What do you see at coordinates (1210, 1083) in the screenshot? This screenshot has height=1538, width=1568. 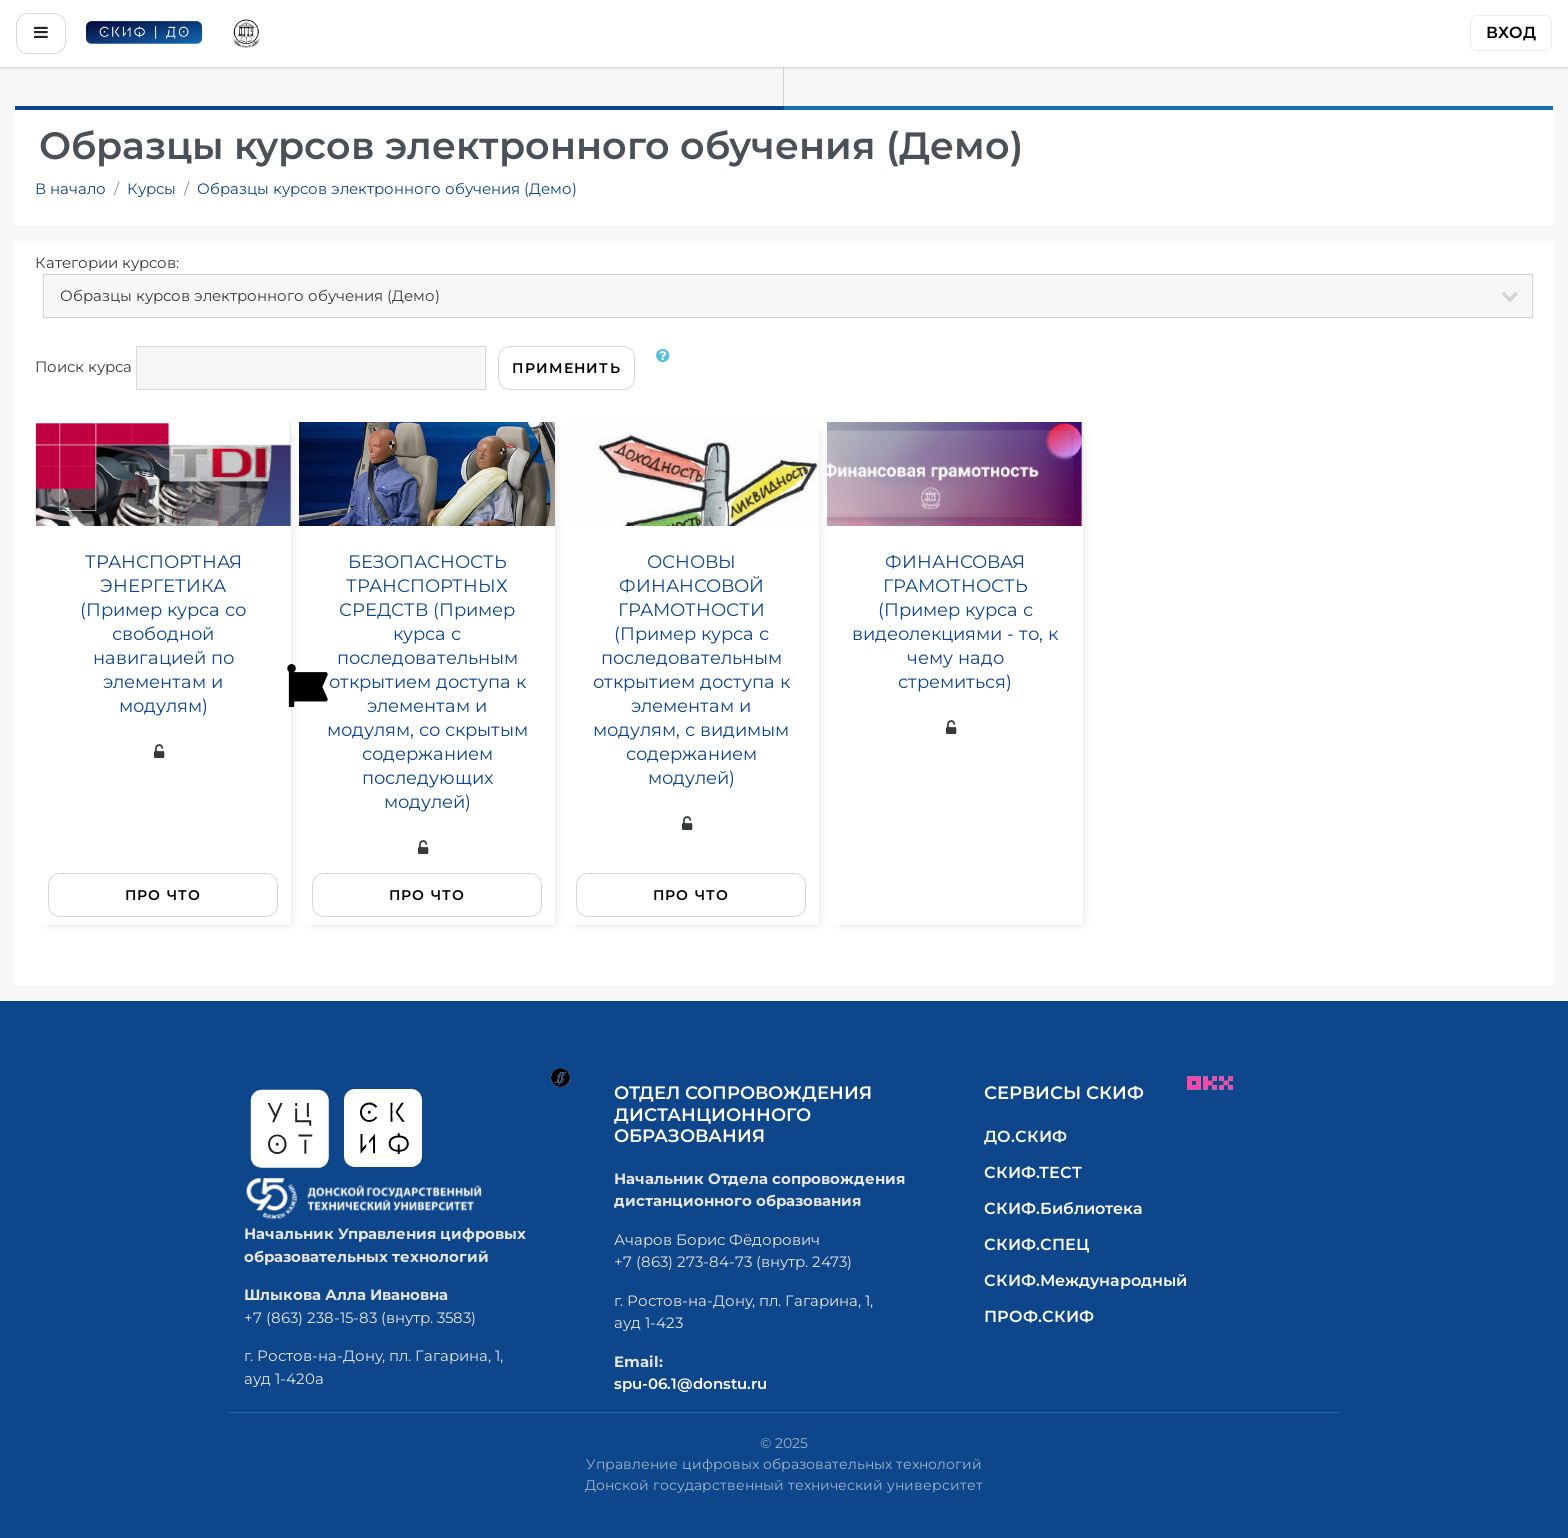 I see `open the OKX cryptocurrency exchange app` at bounding box center [1210, 1083].